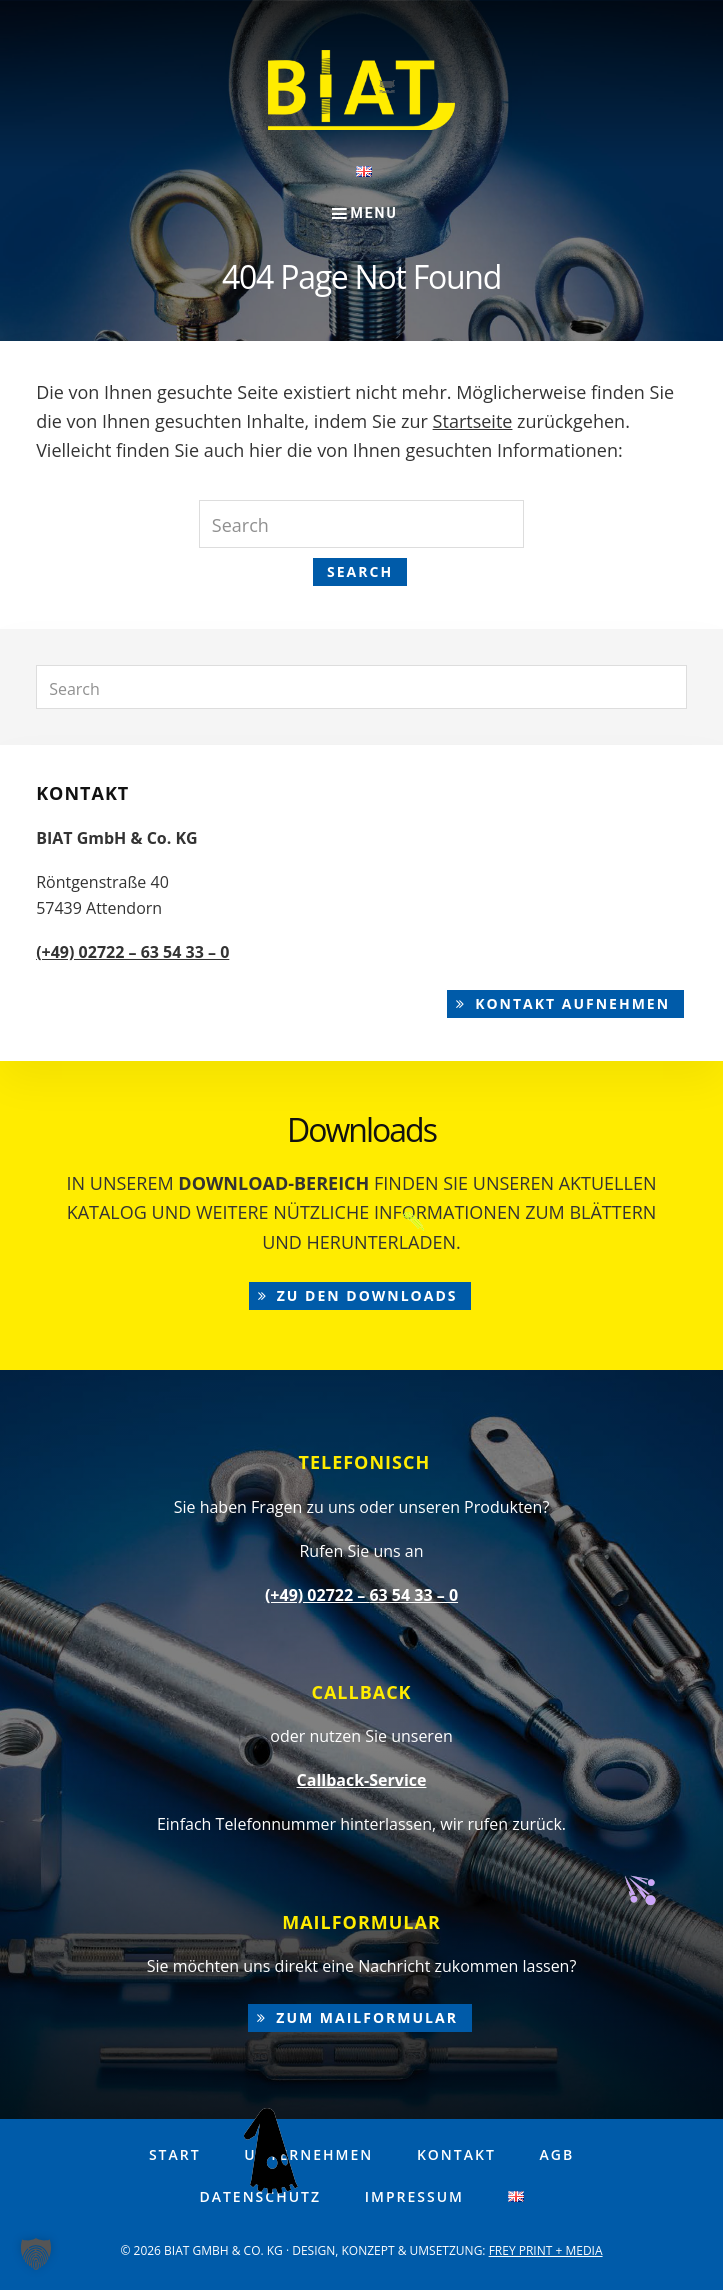 The height and width of the screenshot is (2290, 723). What do you see at coordinates (271, 2151) in the screenshot?
I see `select cultist character class` at bounding box center [271, 2151].